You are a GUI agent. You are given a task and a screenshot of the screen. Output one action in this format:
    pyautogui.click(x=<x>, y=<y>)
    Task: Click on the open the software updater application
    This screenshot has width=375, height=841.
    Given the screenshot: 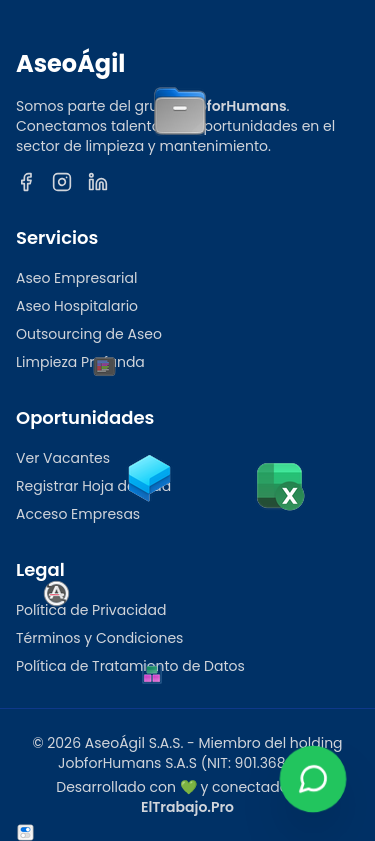 What is the action you would take?
    pyautogui.click(x=56, y=593)
    